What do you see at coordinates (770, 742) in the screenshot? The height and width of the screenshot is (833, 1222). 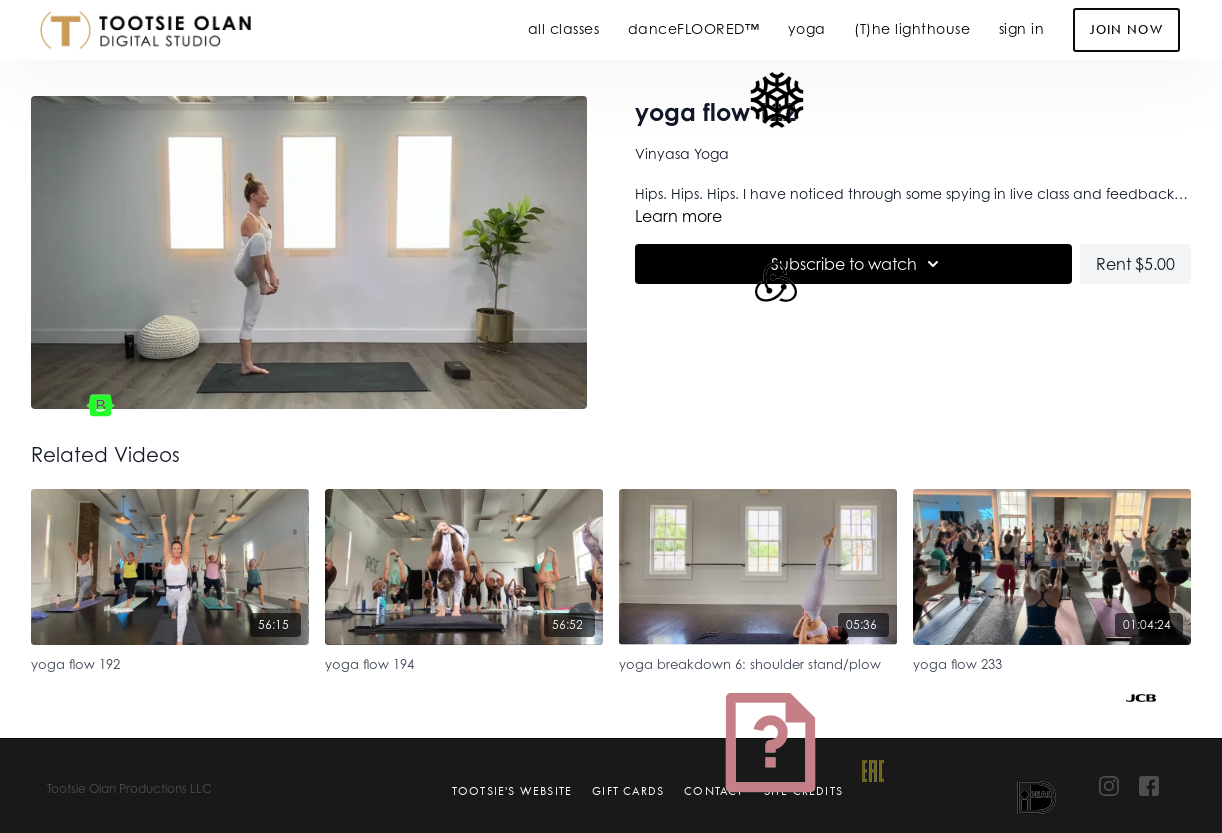 I see `unknown or unrecognized file type` at bounding box center [770, 742].